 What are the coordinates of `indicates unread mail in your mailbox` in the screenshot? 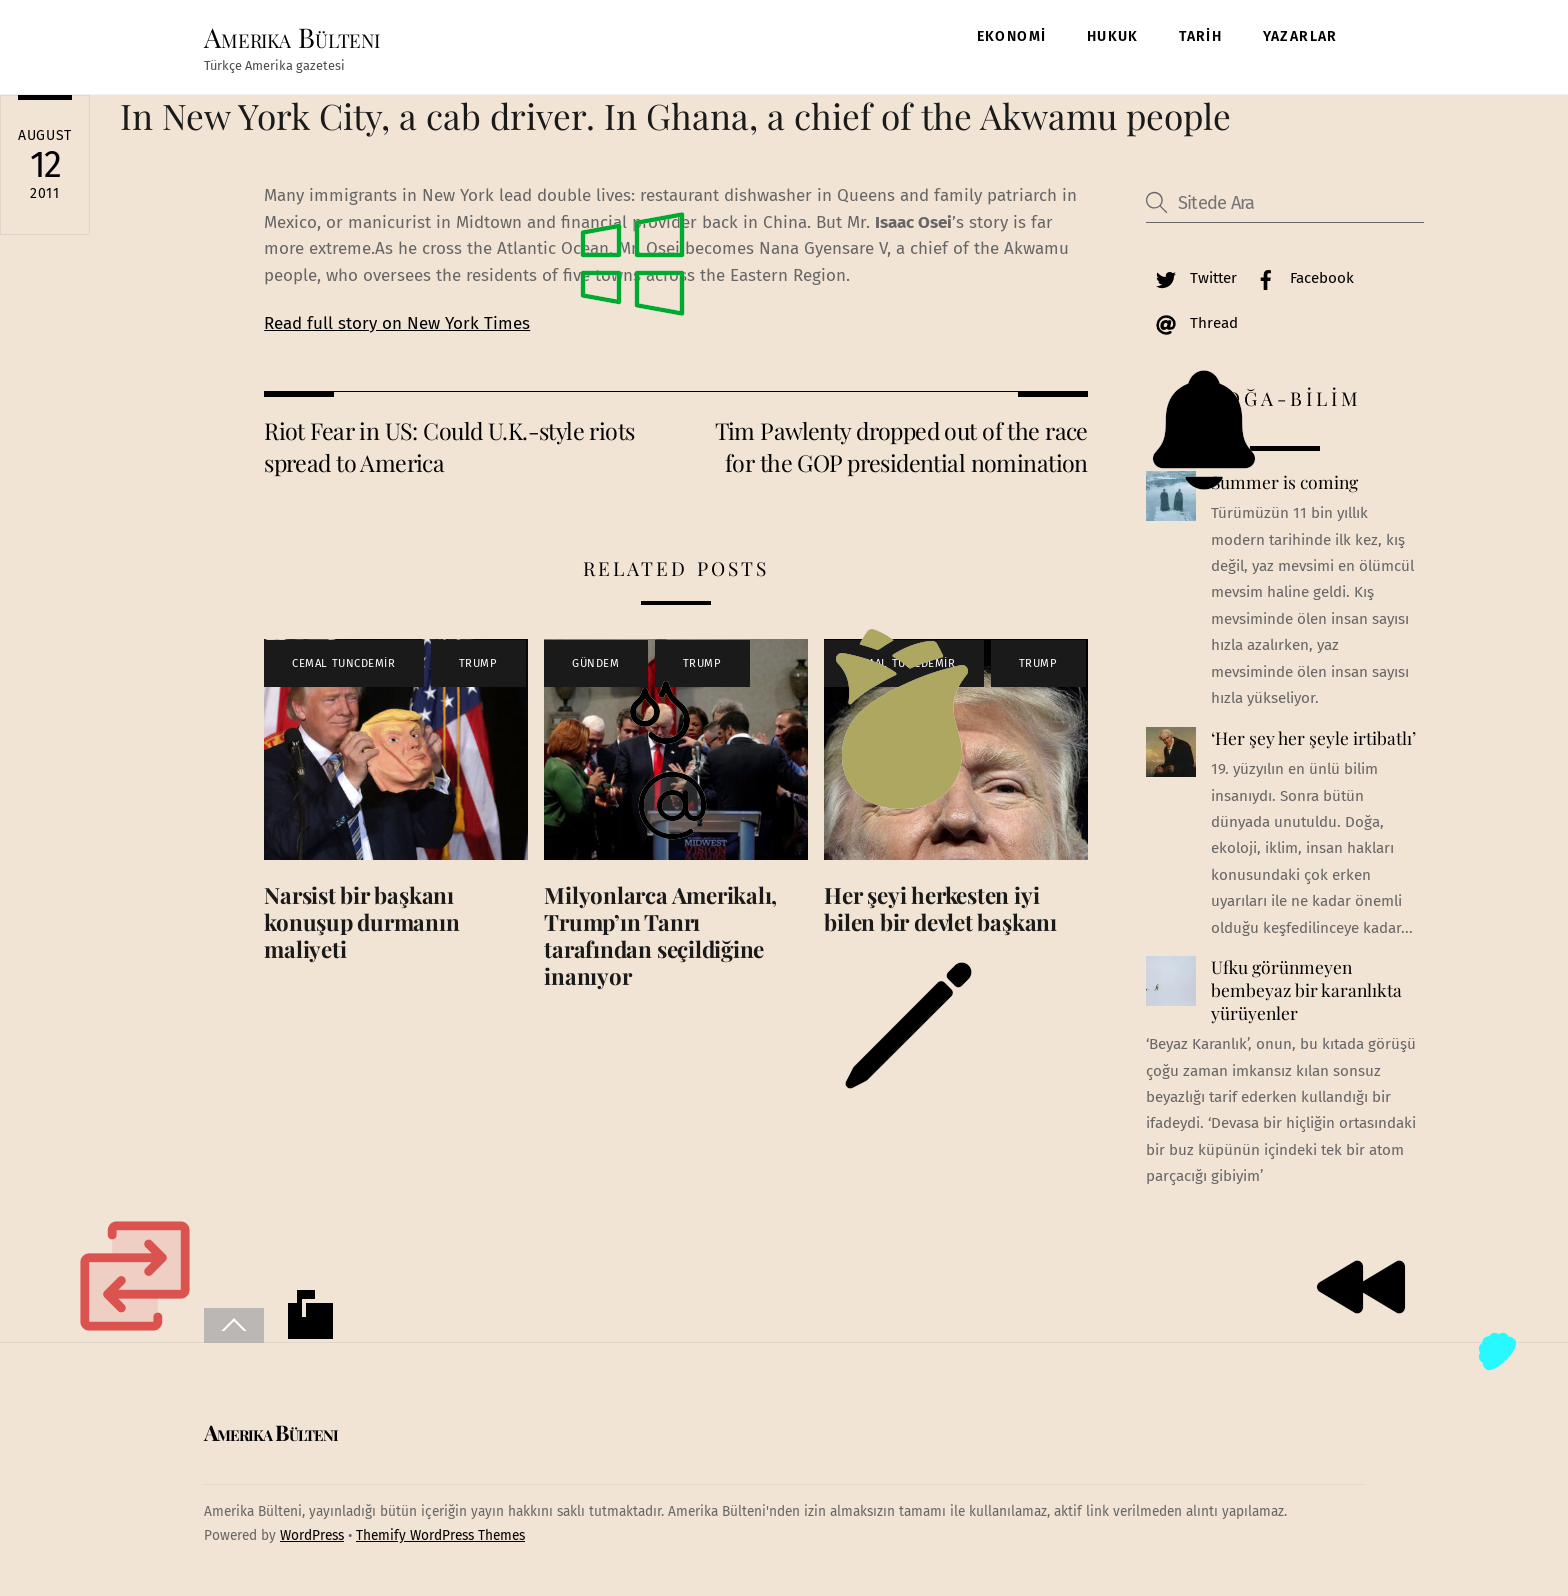 It's located at (310, 1316).